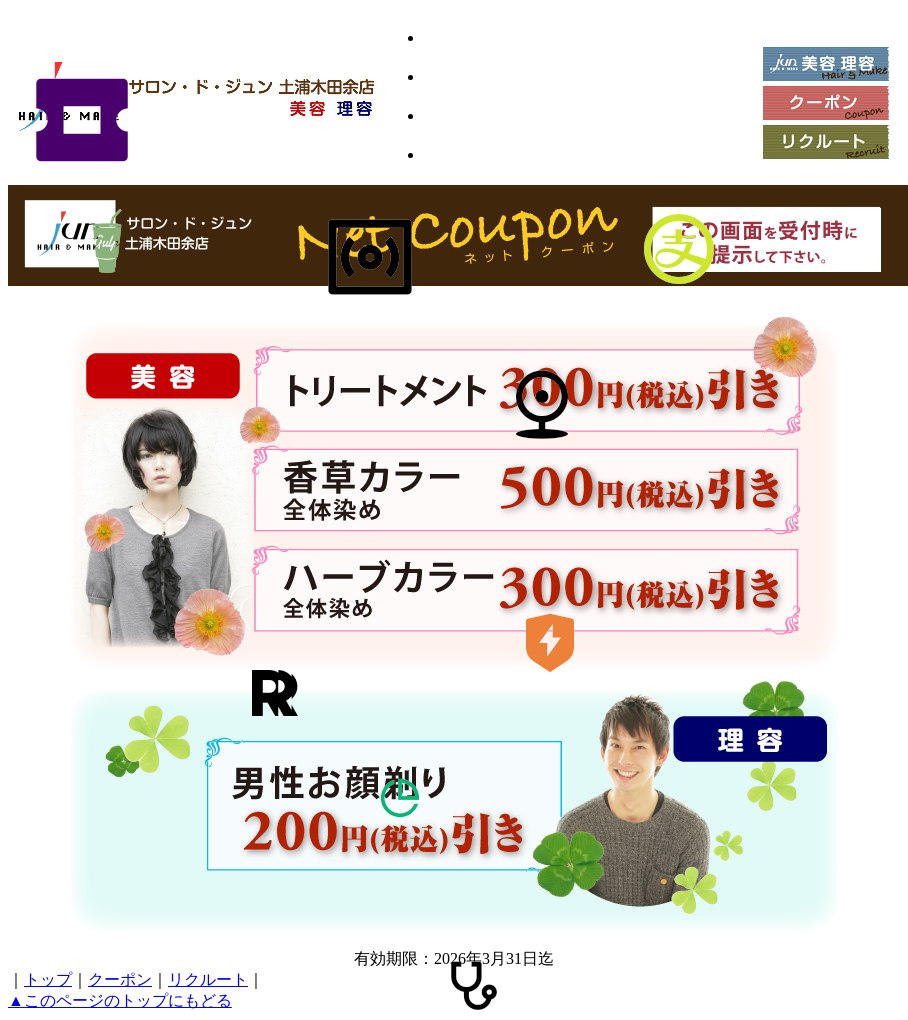 Image resolution: width=908 pixels, height=1020 pixels. I want to click on indicates active security protection or firewall enabled, so click(550, 643).